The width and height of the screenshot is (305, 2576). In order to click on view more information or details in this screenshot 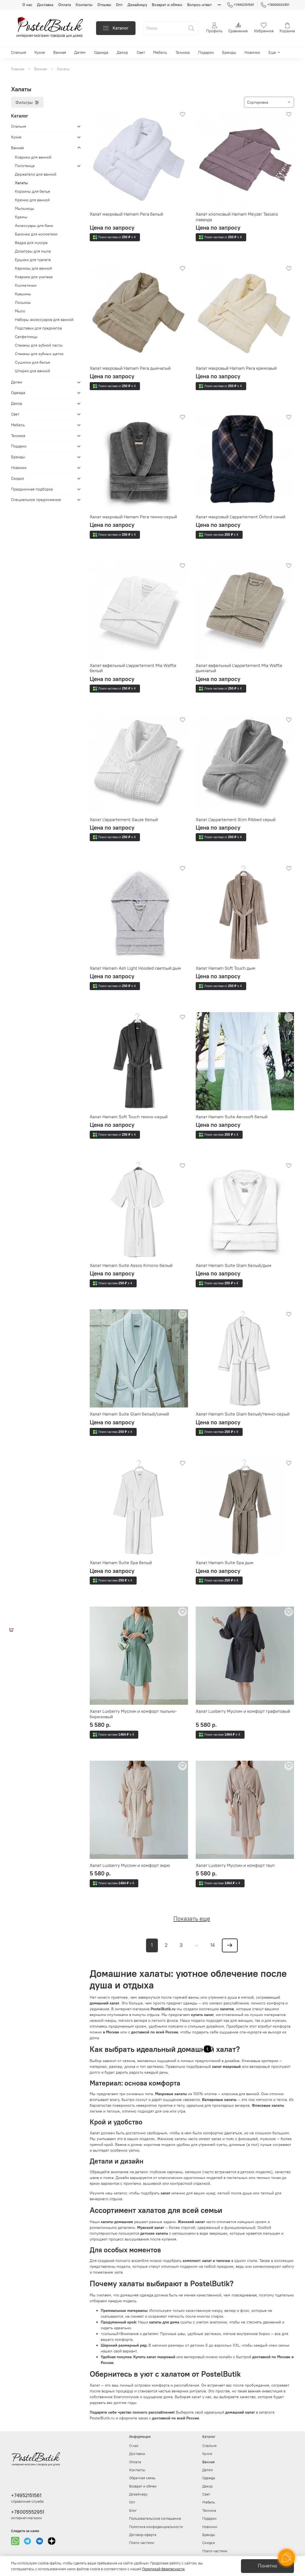, I will do `click(207, 2049)`.